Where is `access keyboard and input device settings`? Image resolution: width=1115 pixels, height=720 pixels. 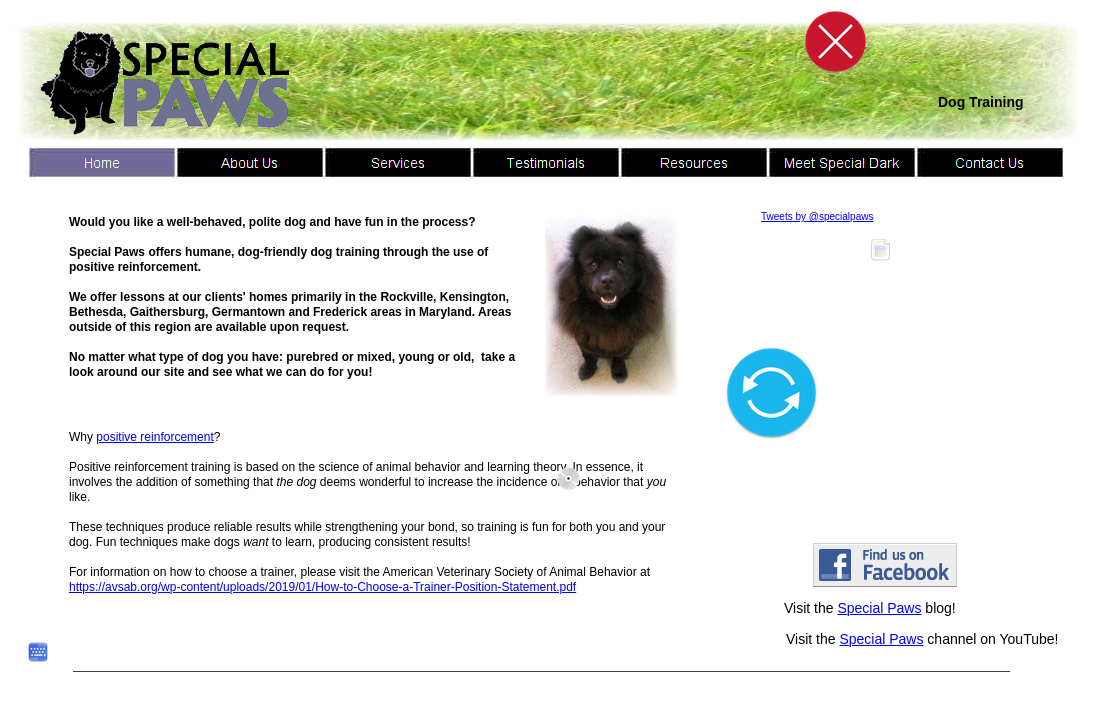 access keyboard and input device settings is located at coordinates (38, 652).